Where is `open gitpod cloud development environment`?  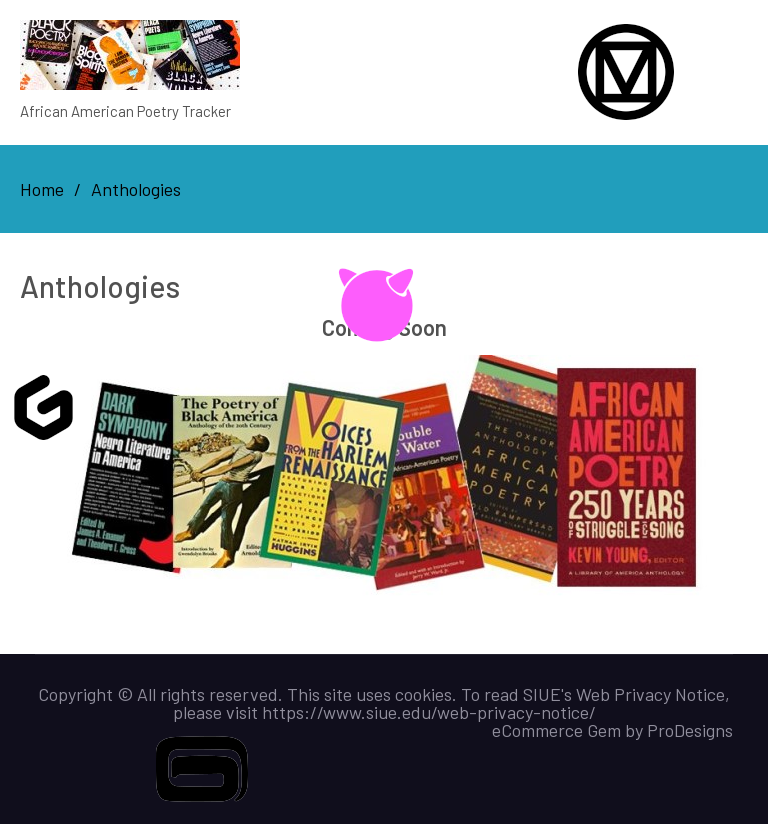
open gitpod cloud development environment is located at coordinates (43, 407).